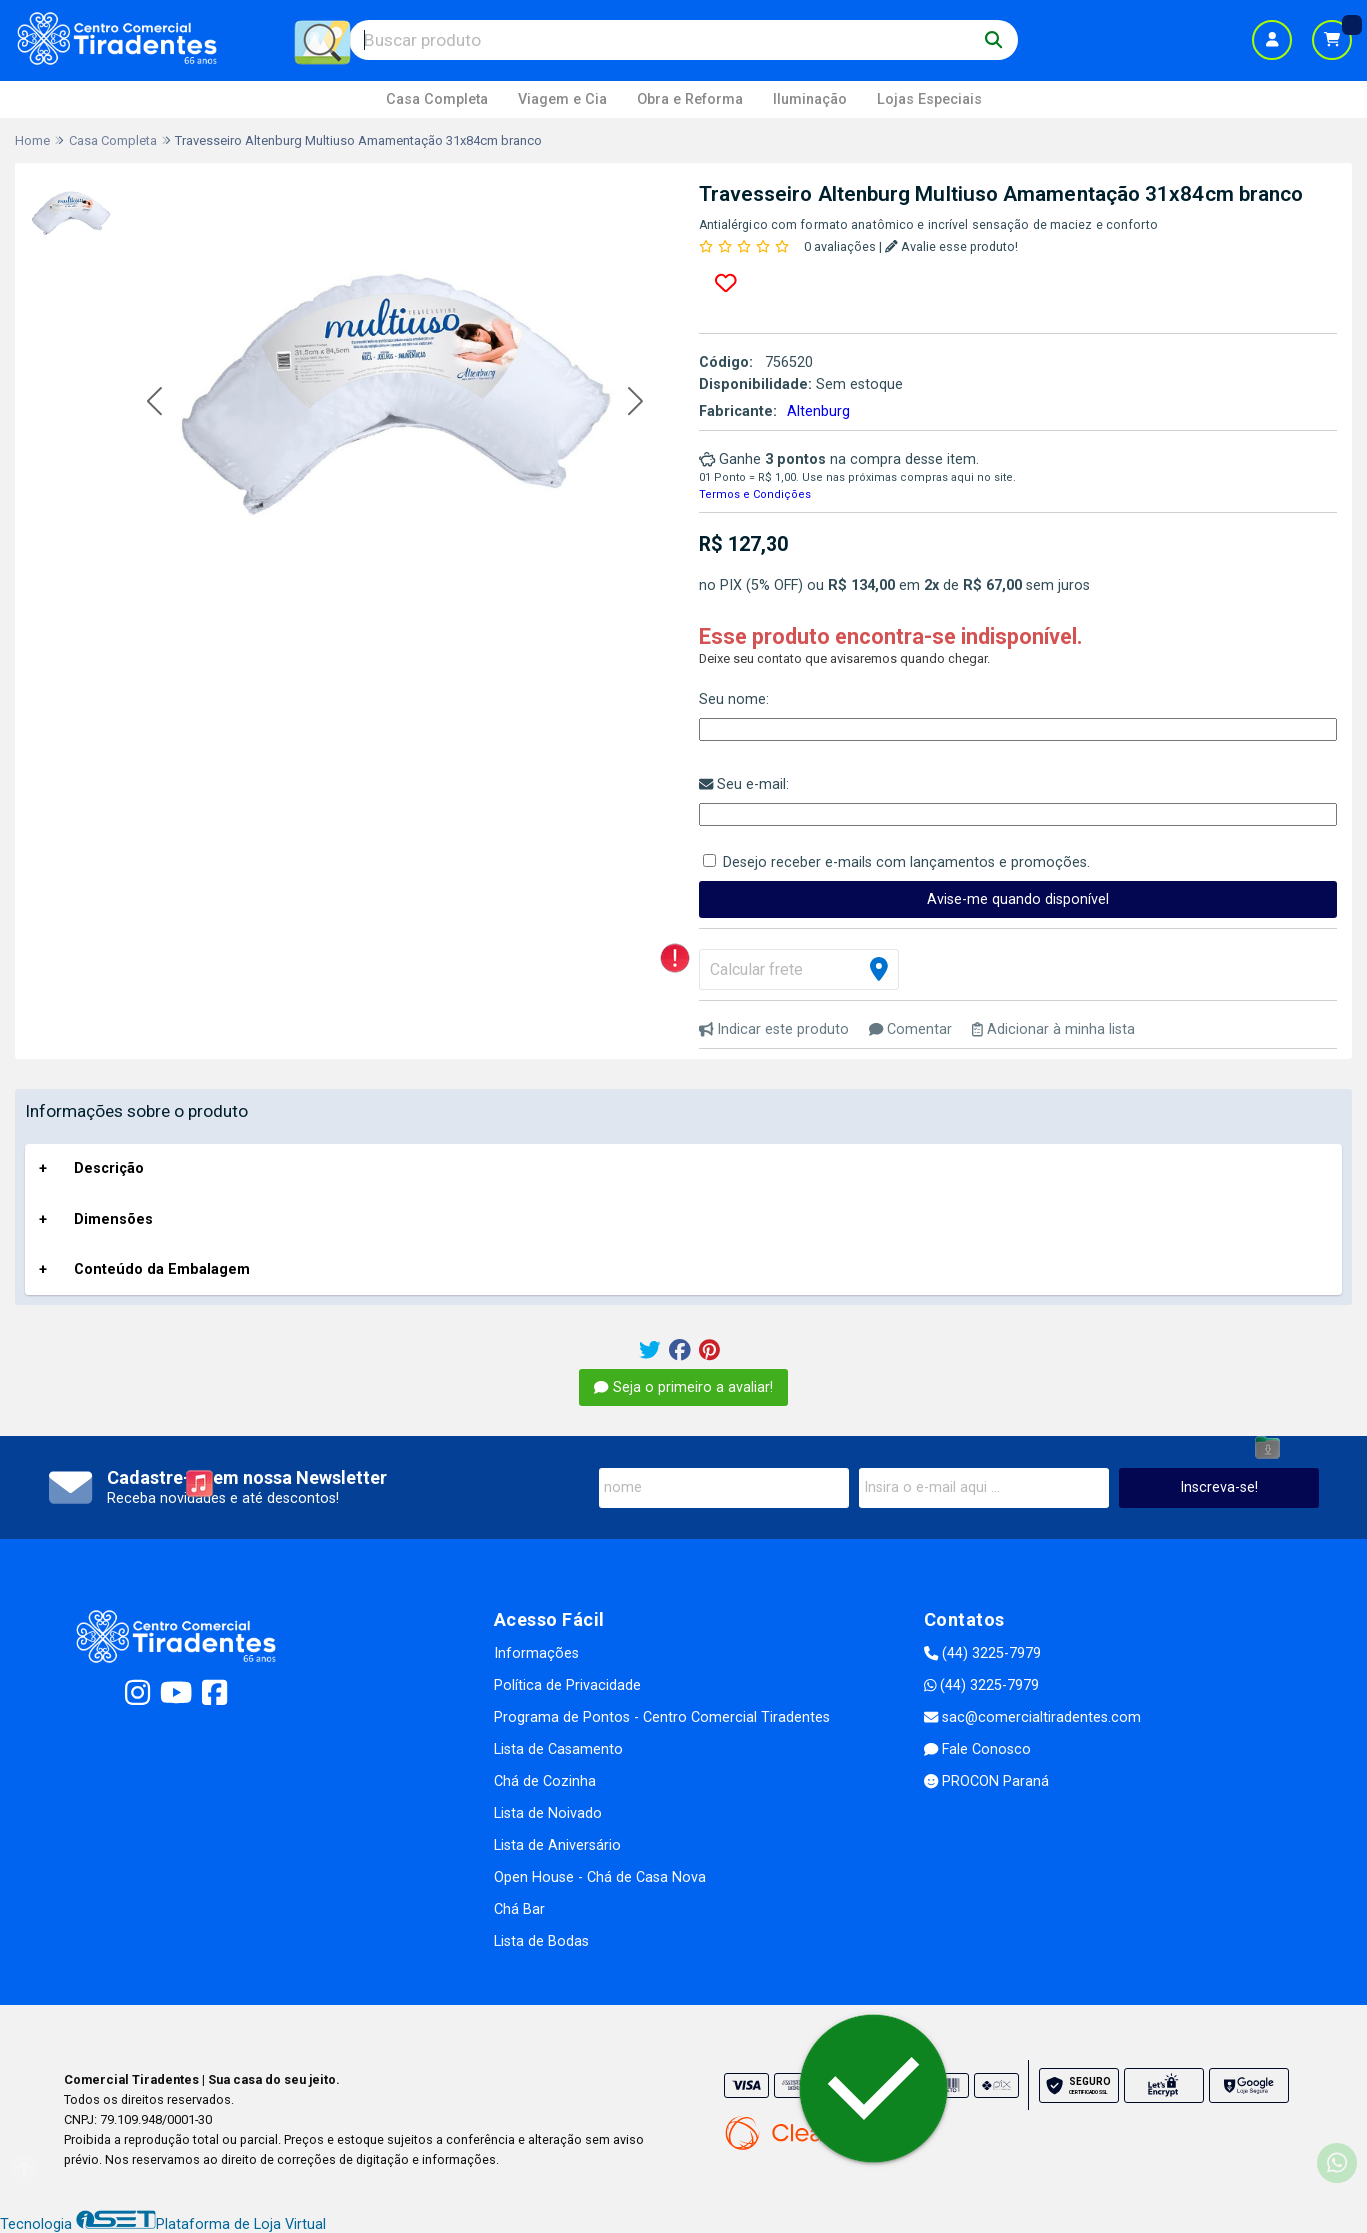 The width and height of the screenshot is (1367, 2233). Describe the element at coordinates (873, 2088) in the screenshot. I see `dropbox sync completed successfully` at that location.